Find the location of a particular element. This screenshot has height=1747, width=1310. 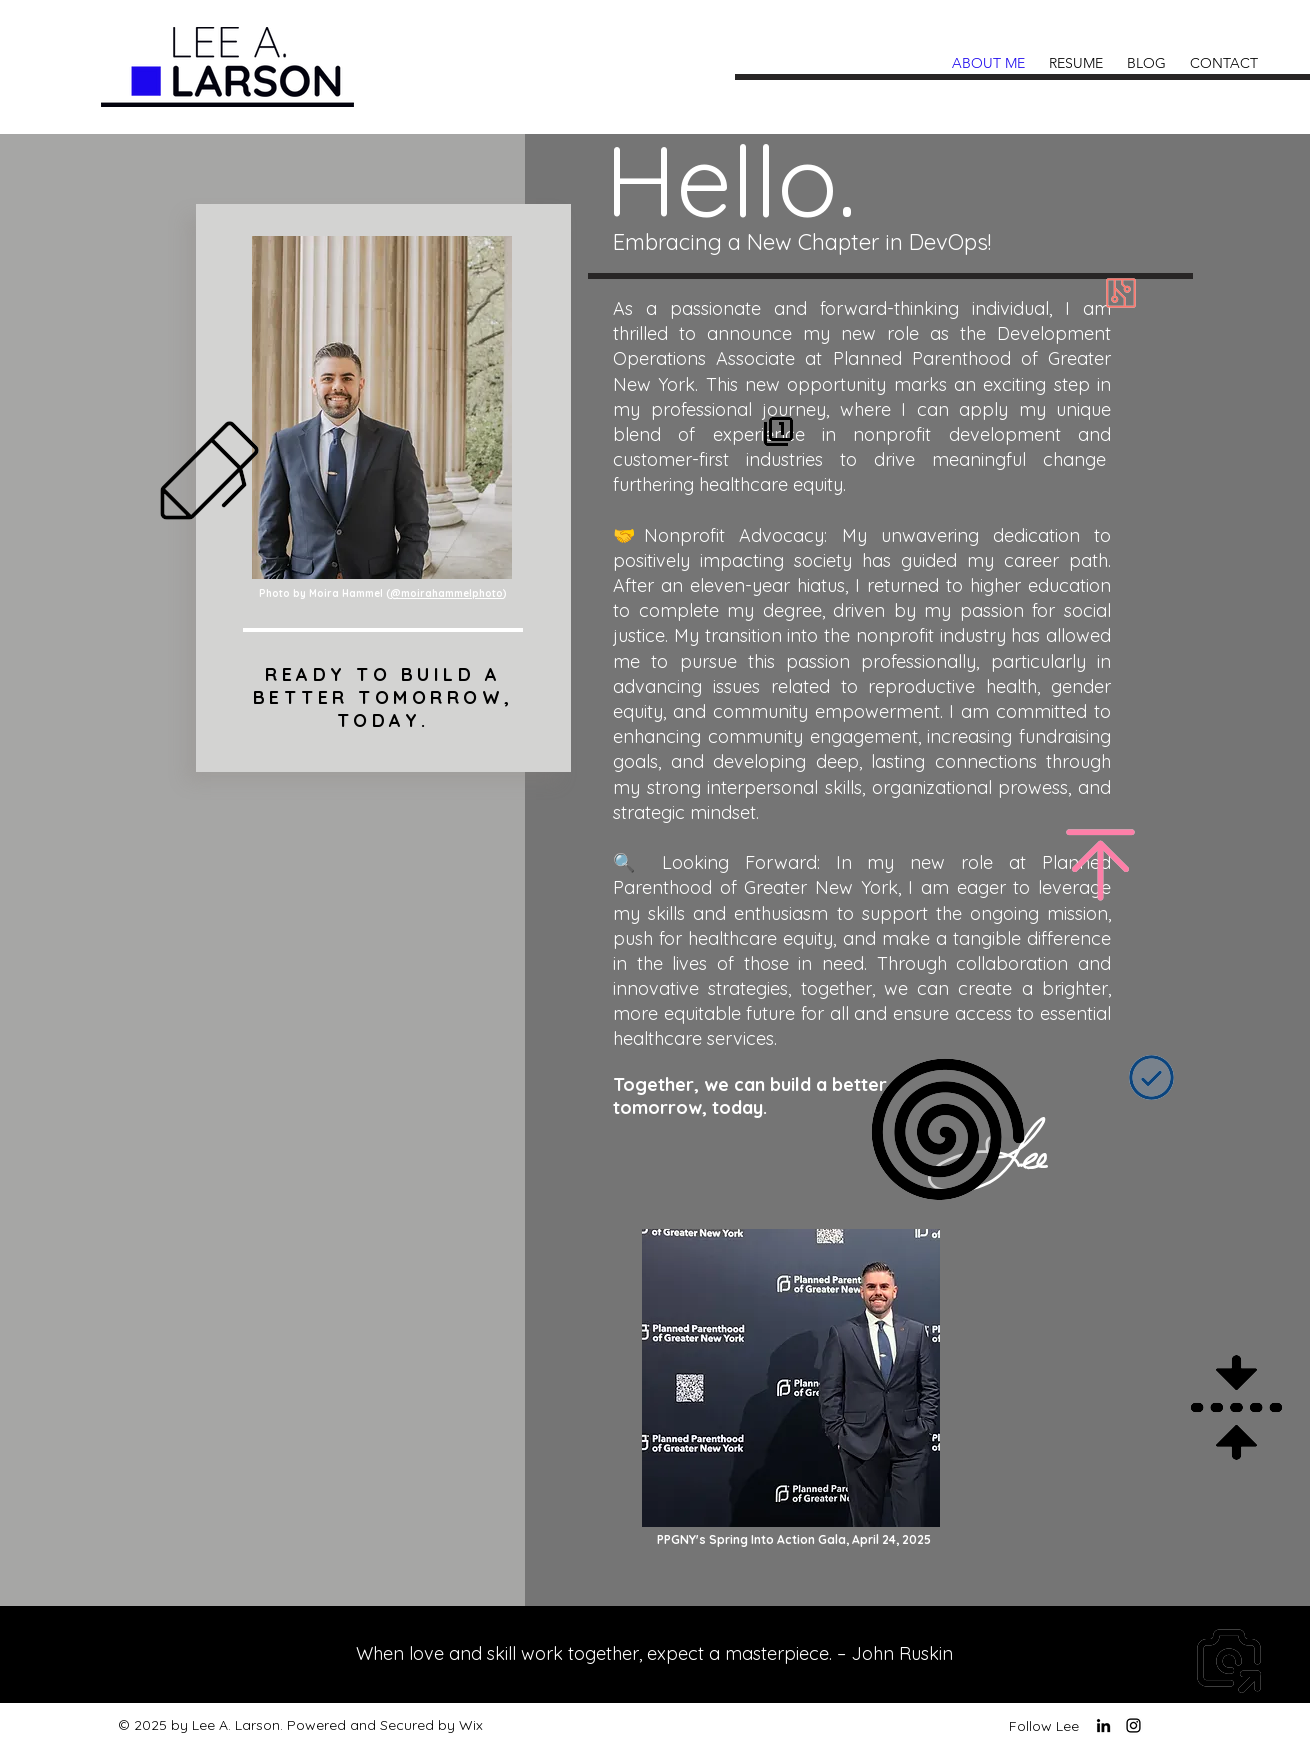

indicates the first item in a numbered sequence is located at coordinates (778, 431).